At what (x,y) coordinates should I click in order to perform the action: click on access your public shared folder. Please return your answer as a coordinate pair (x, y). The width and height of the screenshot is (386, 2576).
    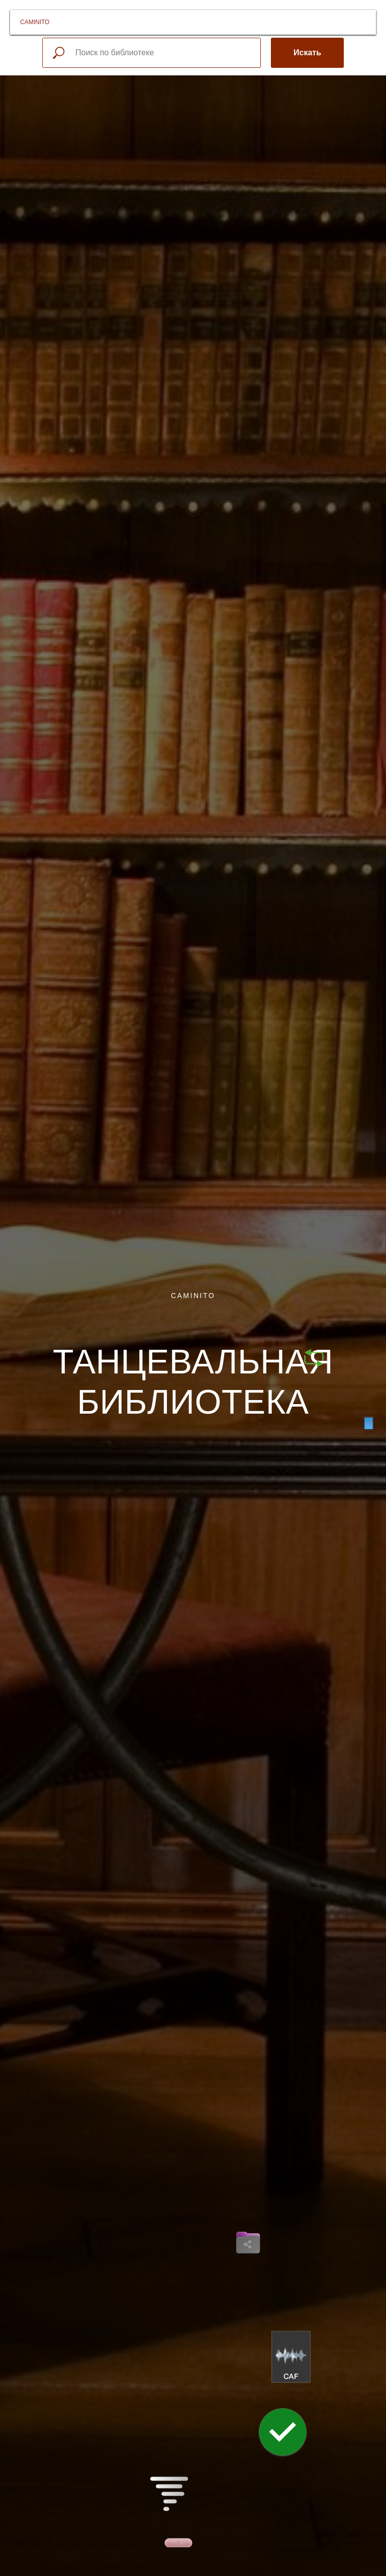
    Looking at the image, I should click on (248, 2242).